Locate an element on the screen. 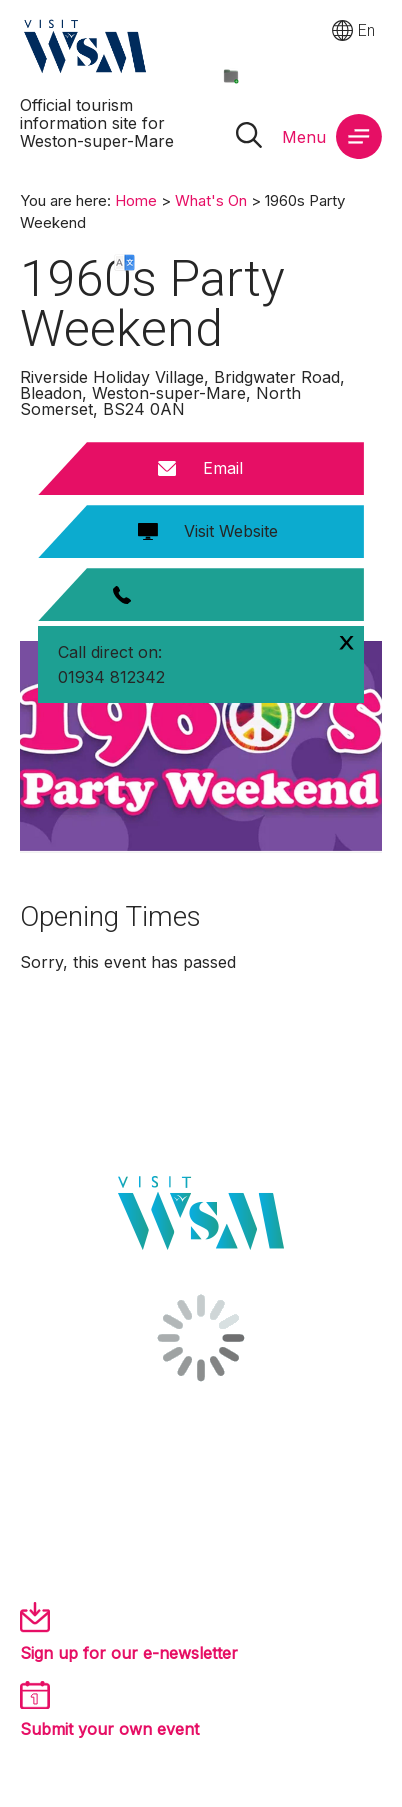 Image resolution: width=402 pixels, height=1807 pixels. create a new folder is located at coordinates (231, 76).